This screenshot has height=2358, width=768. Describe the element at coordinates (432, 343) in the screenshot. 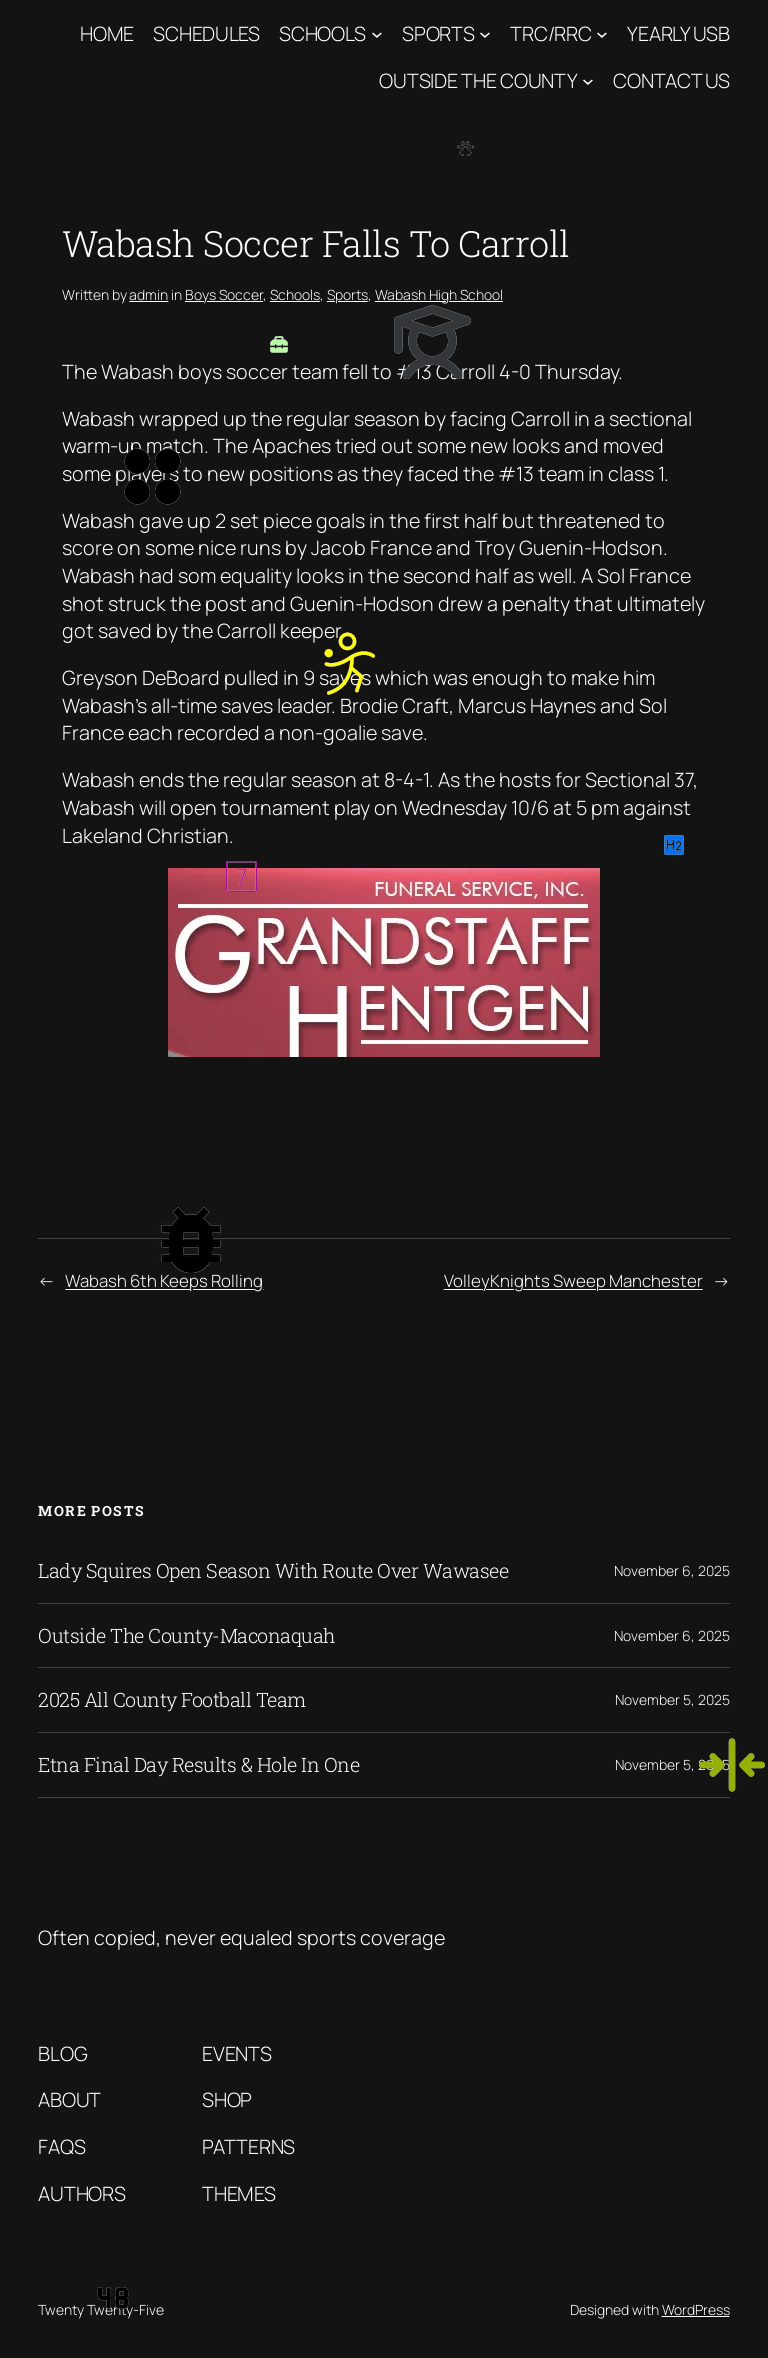

I see `view student profile` at that location.